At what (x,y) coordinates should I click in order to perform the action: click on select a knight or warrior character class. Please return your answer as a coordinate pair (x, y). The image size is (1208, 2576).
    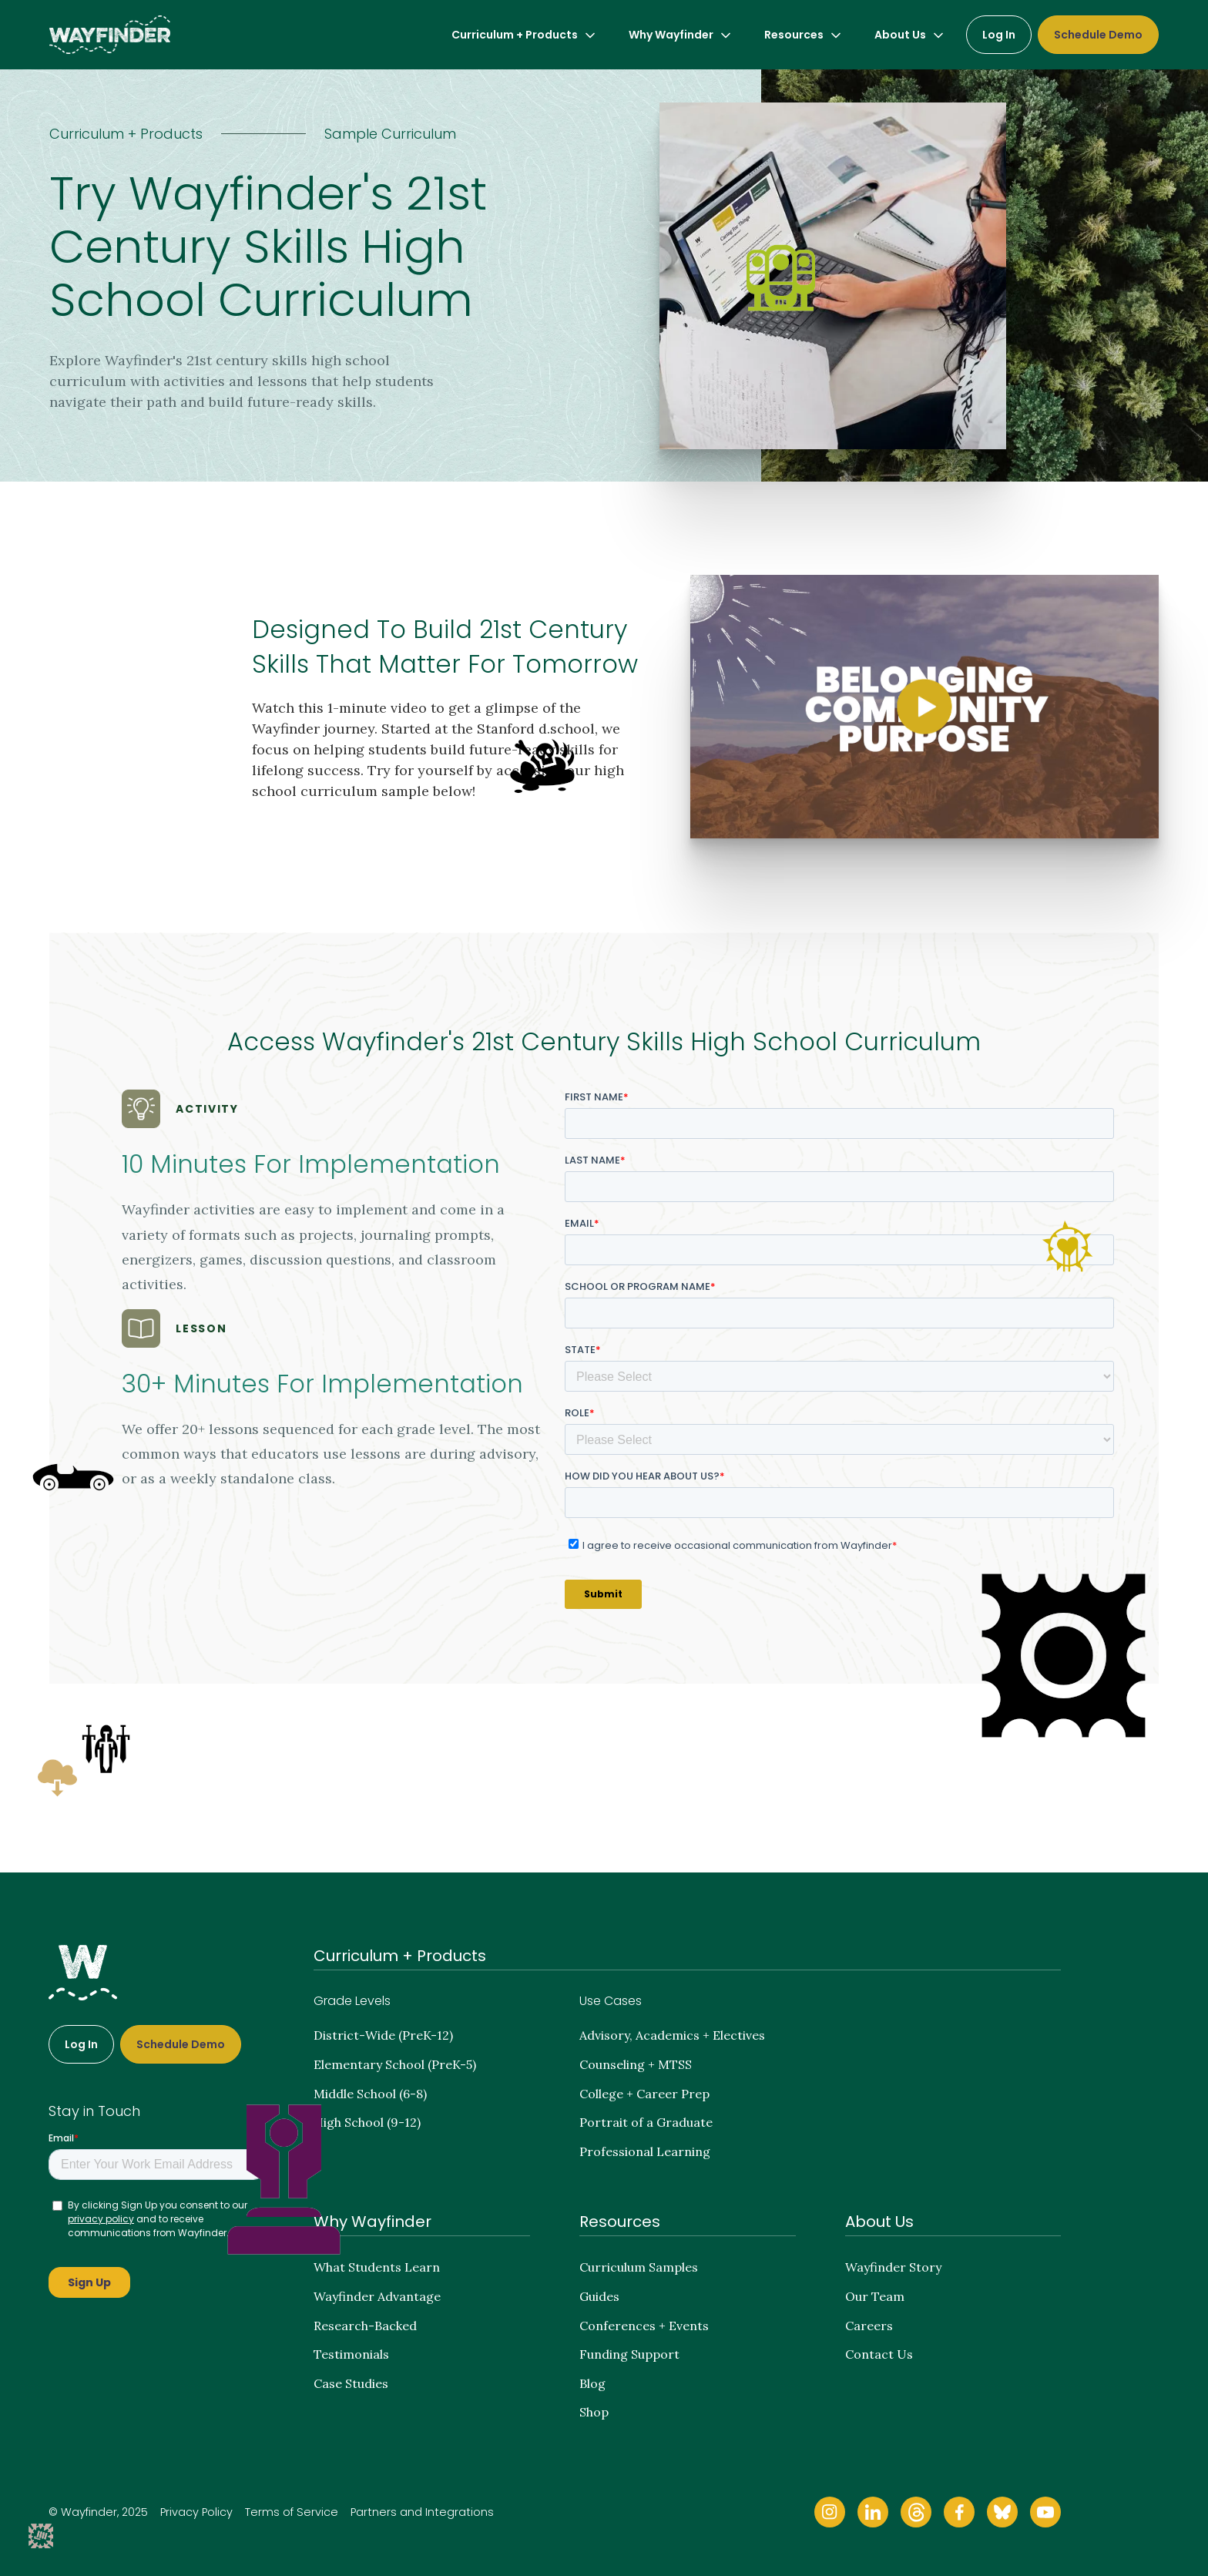
    Looking at the image, I should click on (106, 1748).